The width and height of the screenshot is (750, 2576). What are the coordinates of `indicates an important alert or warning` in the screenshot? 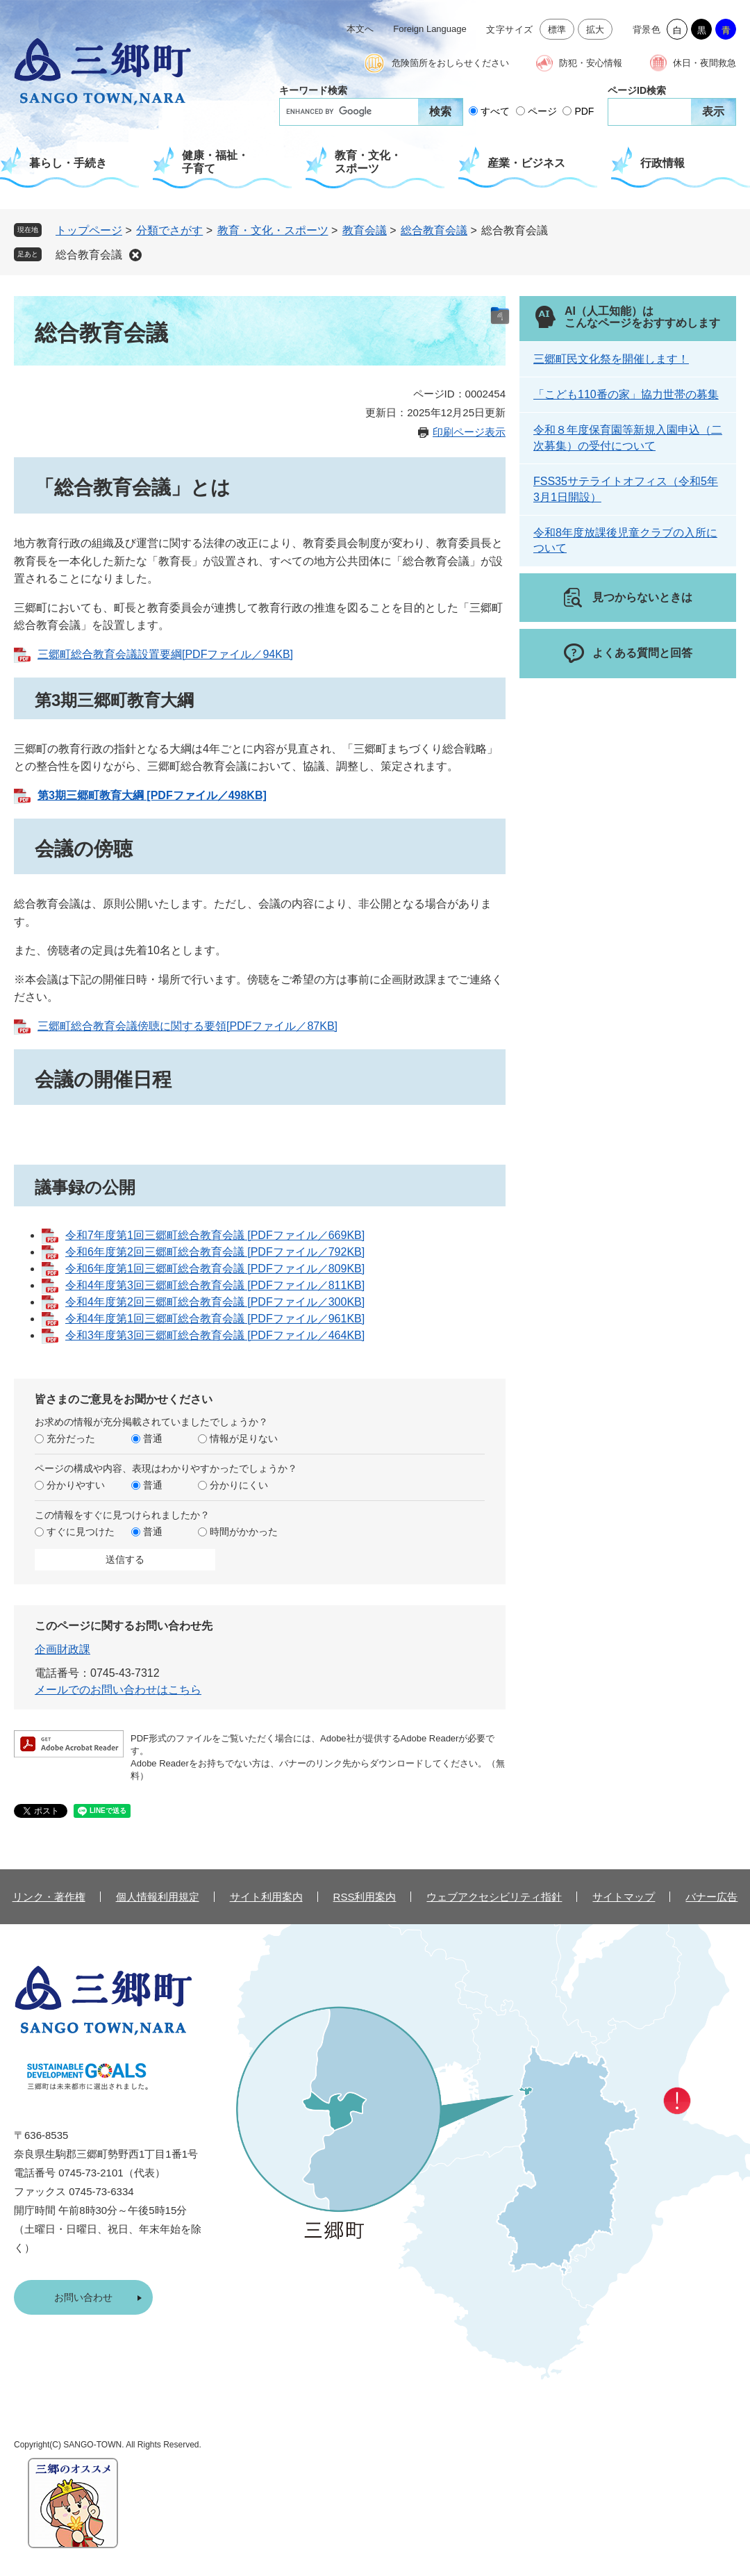 It's located at (677, 2101).